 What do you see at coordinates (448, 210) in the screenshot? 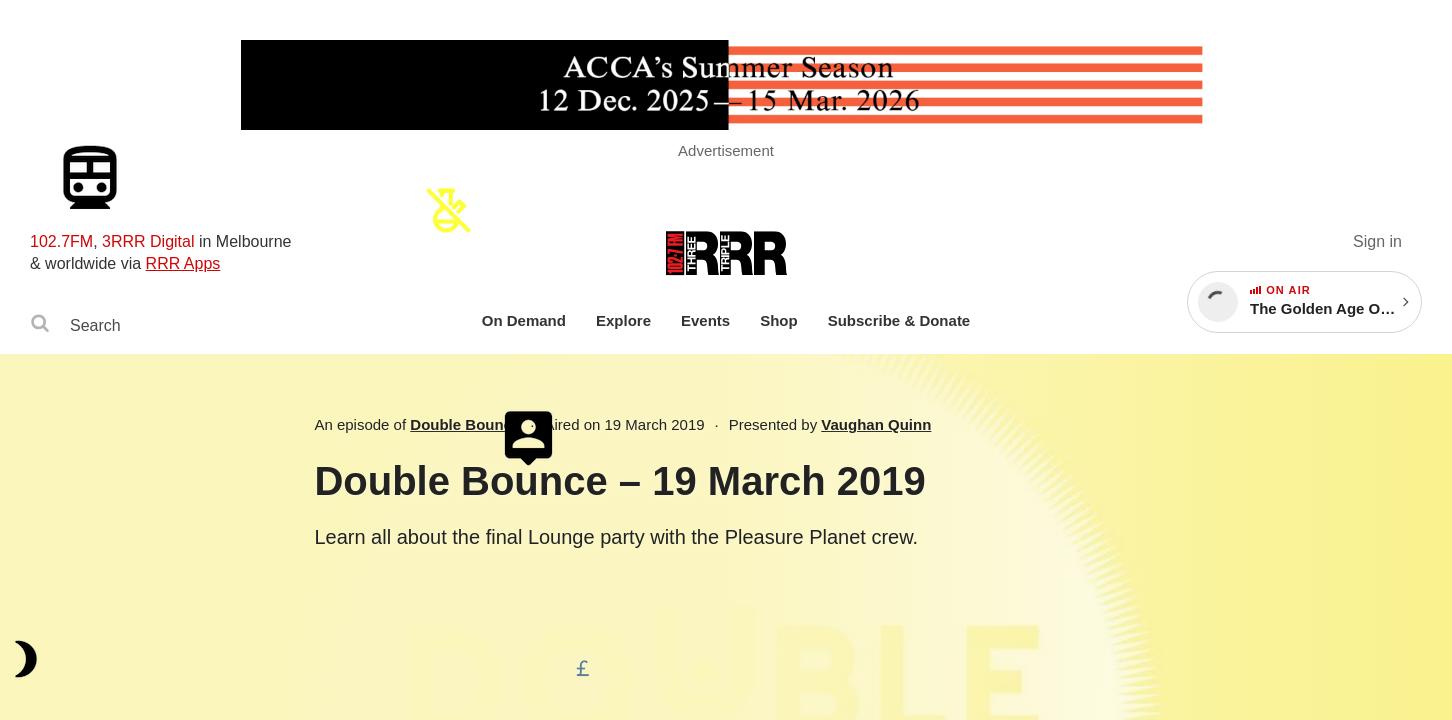
I see `indicates smoking/bong use is prohibited` at bounding box center [448, 210].